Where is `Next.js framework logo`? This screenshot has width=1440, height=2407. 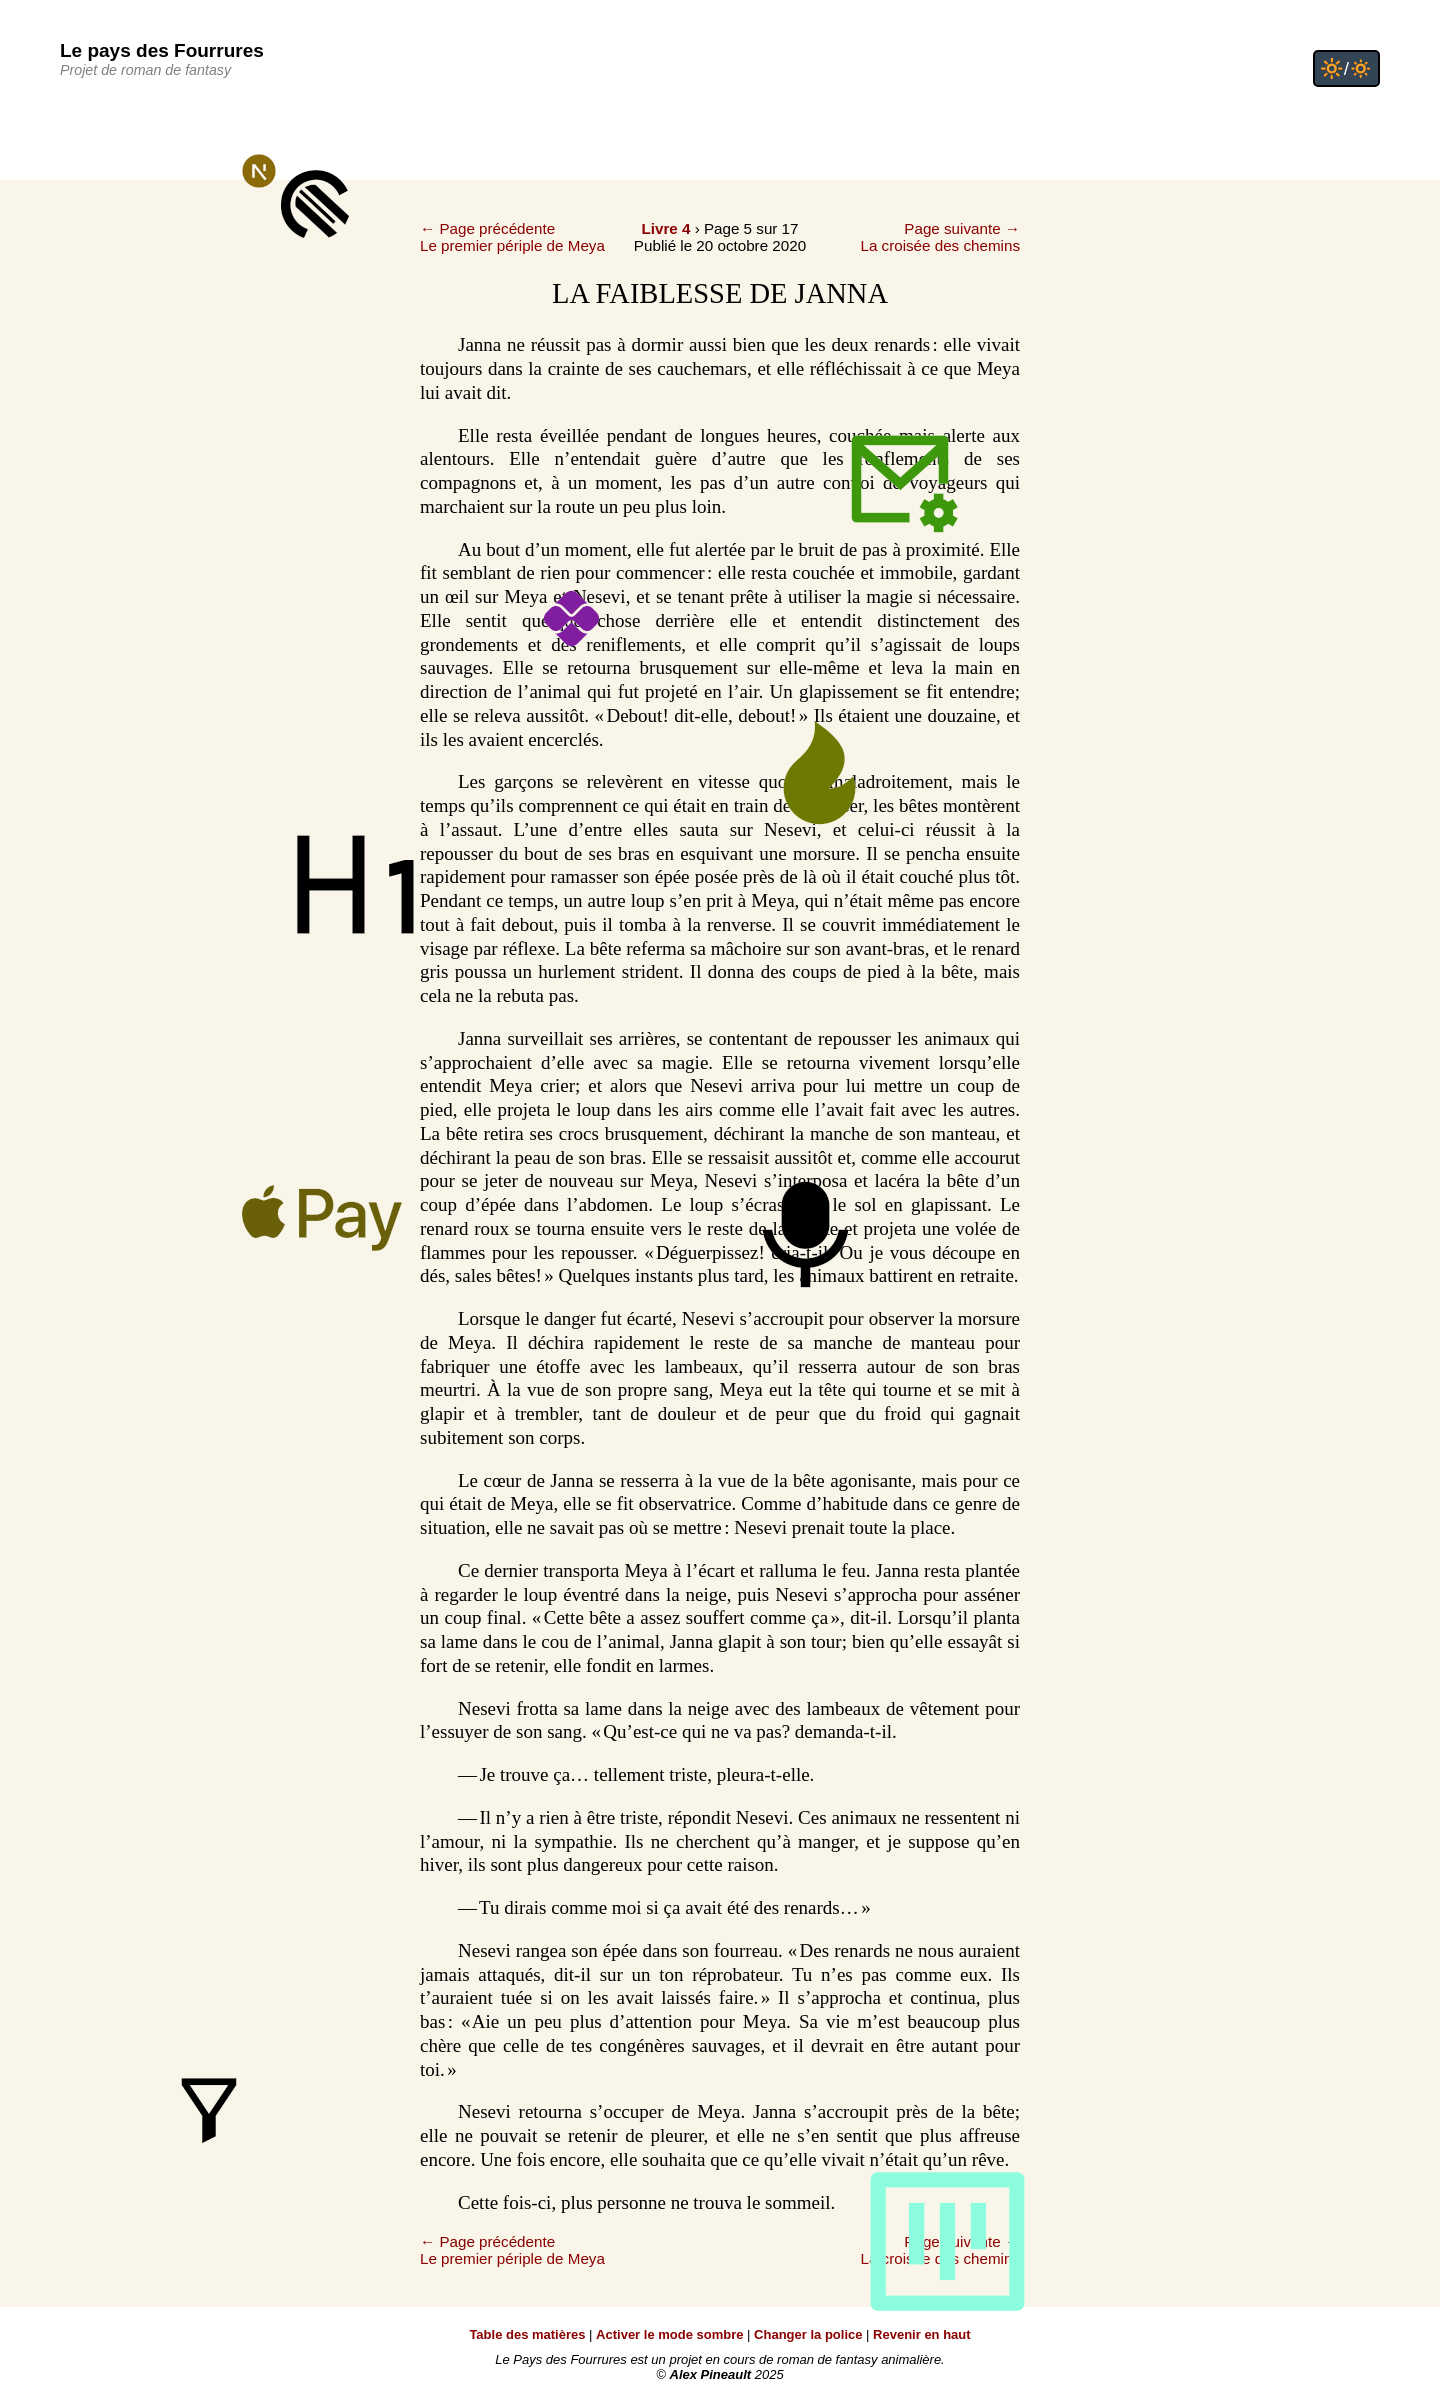
Next.js framework logo is located at coordinates (259, 171).